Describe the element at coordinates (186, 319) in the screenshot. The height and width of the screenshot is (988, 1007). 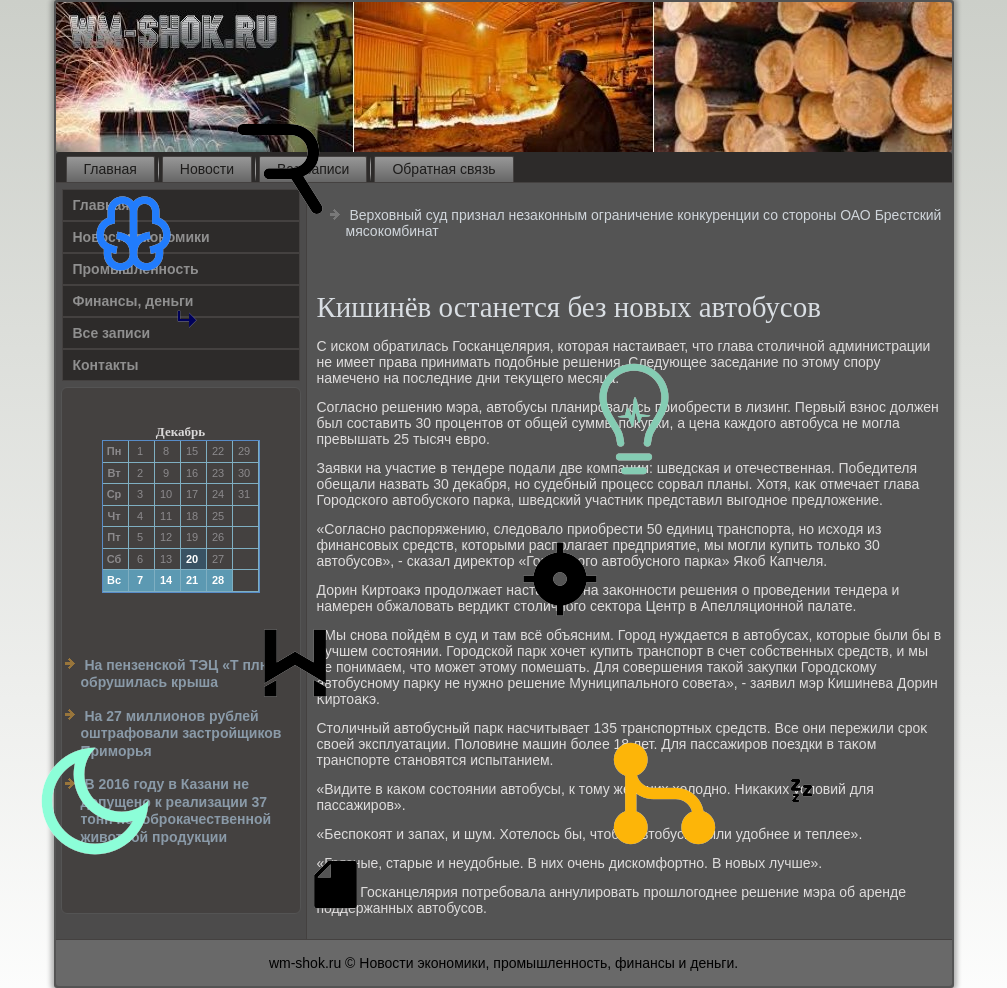
I see `reply to a message or comment` at that location.